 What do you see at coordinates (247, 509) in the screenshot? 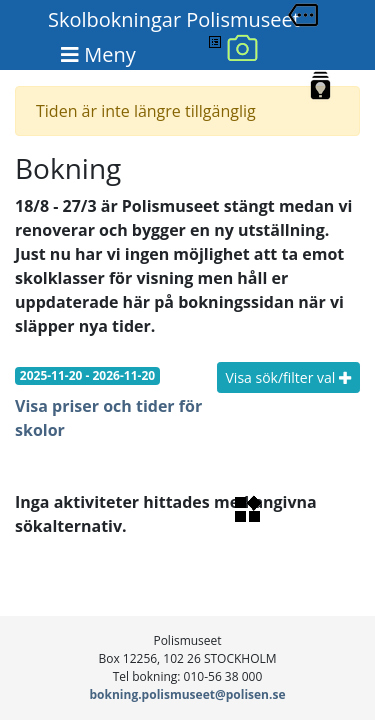
I see `access home screen widgets` at bounding box center [247, 509].